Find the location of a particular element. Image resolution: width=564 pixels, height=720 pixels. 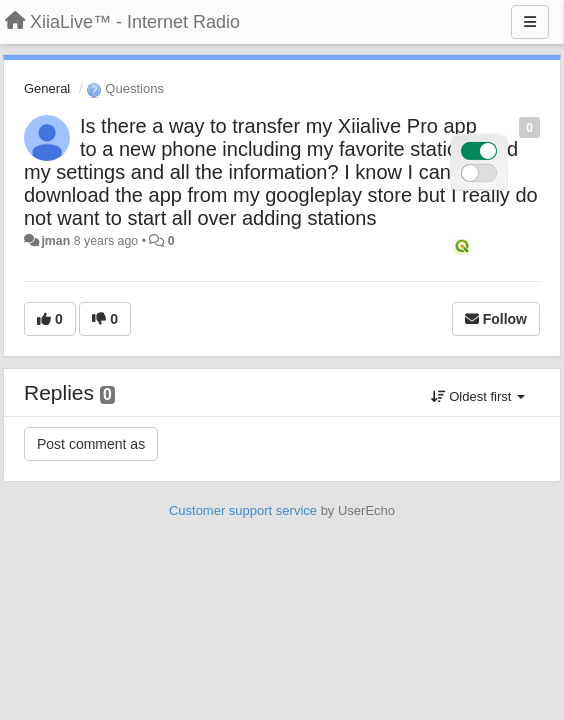

open system settings or preferences is located at coordinates (479, 162).